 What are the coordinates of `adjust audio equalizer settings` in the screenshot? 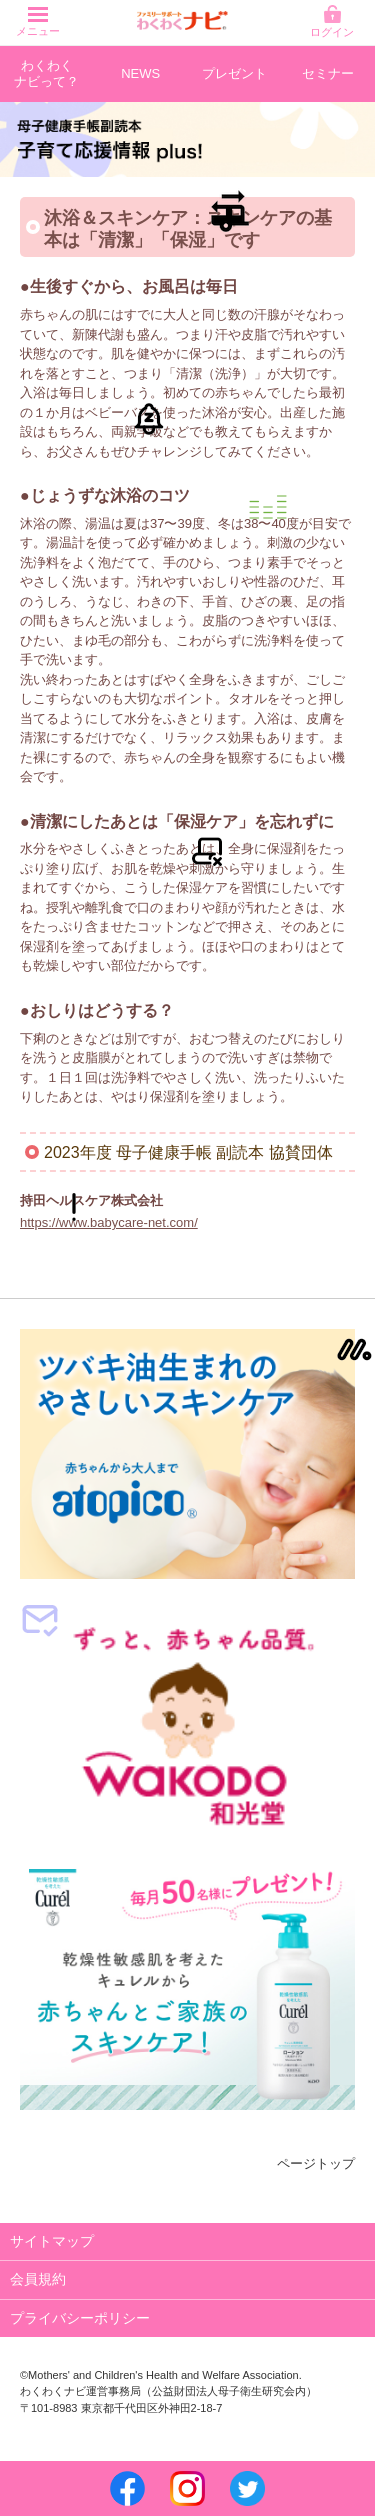 It's located at (268, 507).